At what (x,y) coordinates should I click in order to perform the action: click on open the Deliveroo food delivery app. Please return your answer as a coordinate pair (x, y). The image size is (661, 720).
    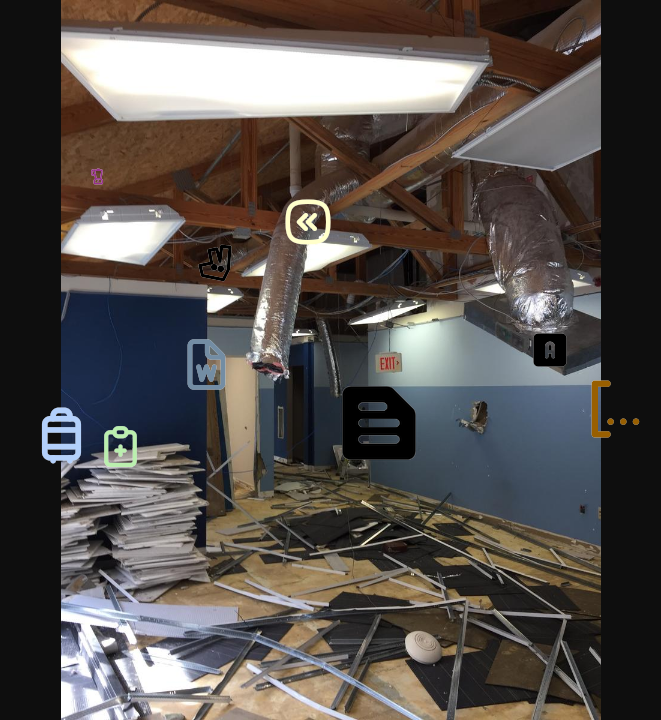
    Looking at the image, I should click on (215, 263).